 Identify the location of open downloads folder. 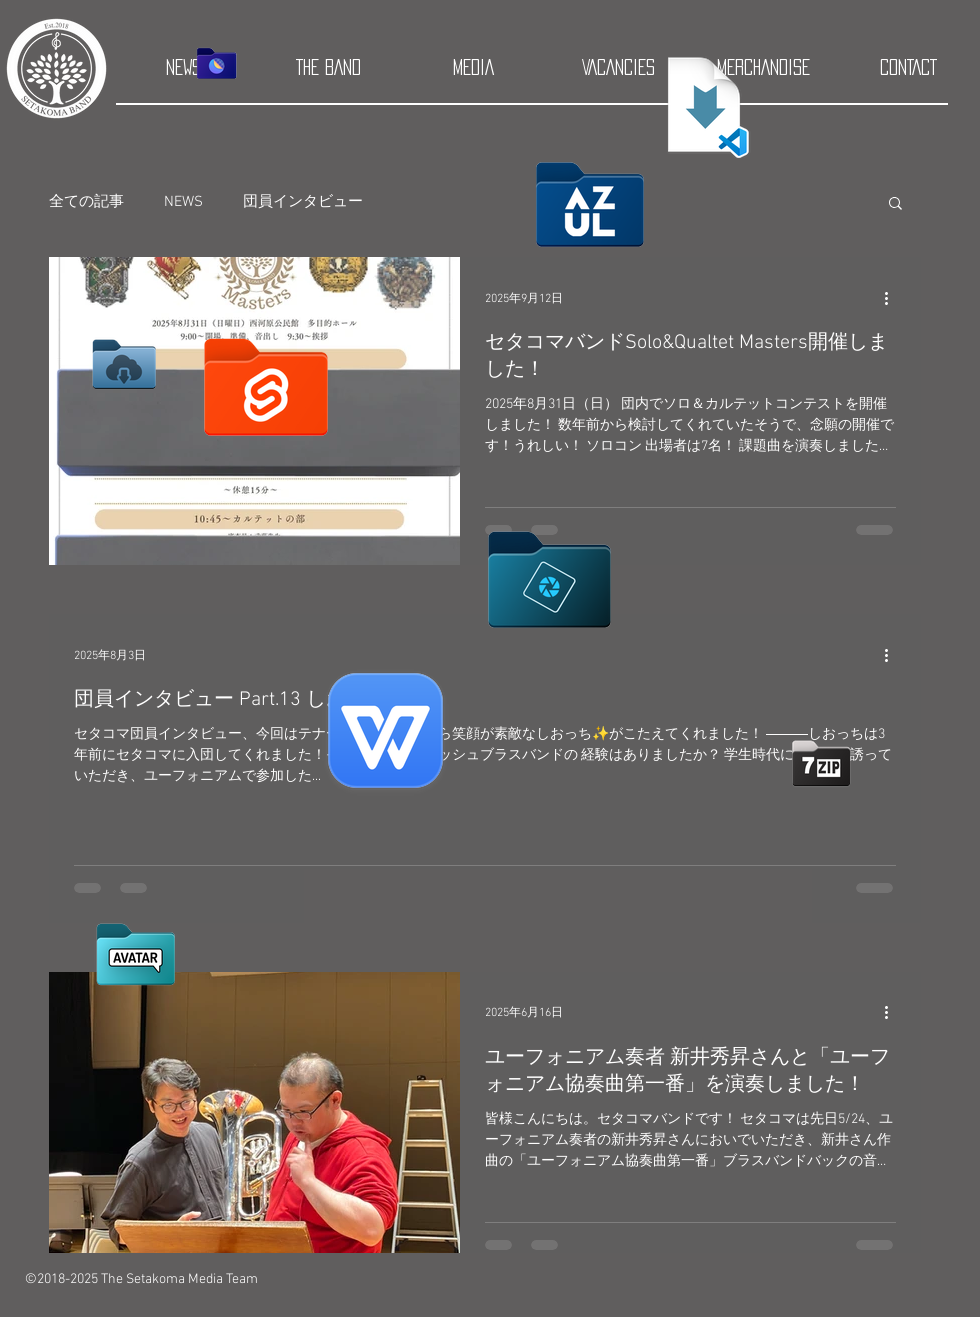
(124, 366).